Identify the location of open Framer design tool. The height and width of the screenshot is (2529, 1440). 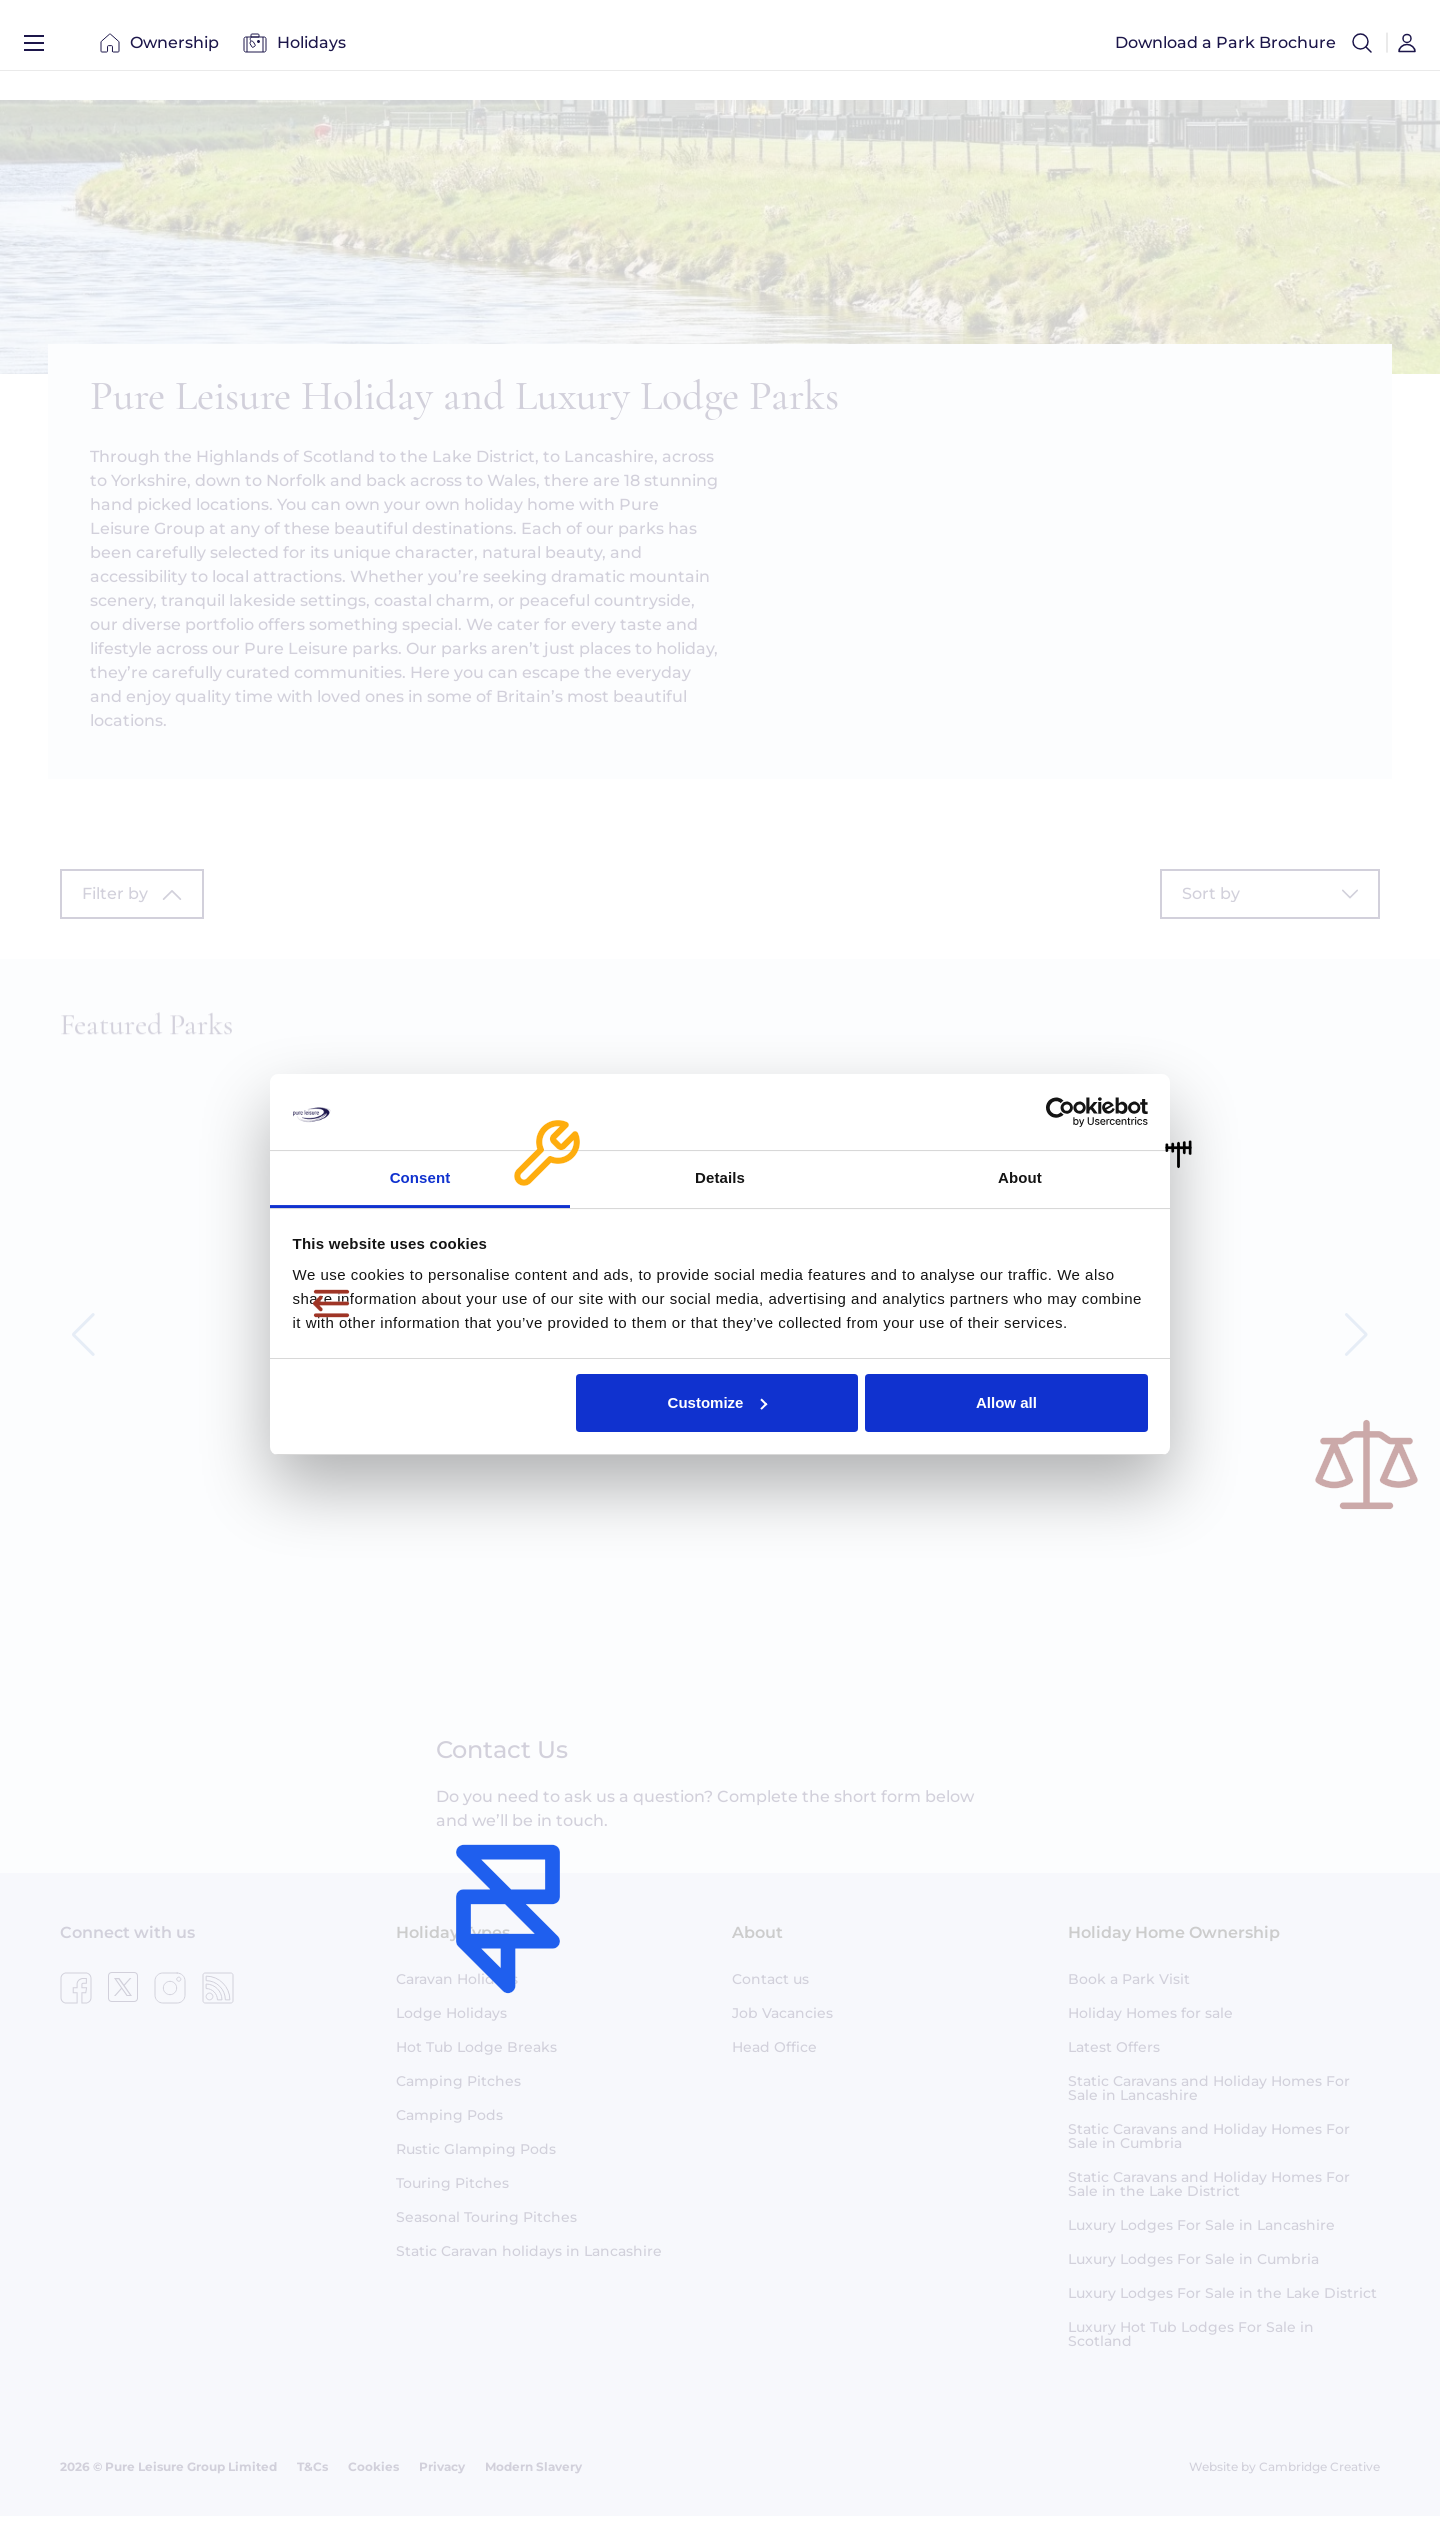
(508, 1919).